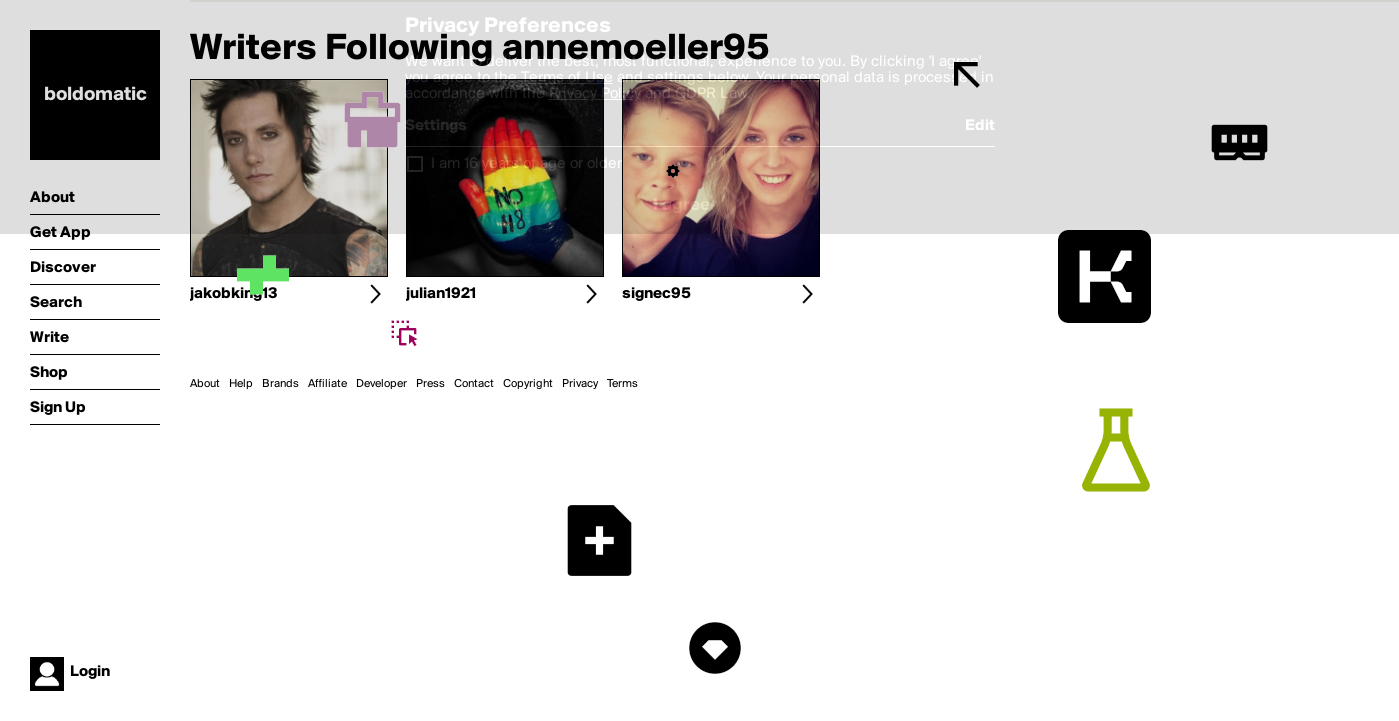 This screenshot has height=721, width=1399. Describe the element at coordinates (715, 648) in the screenshot. I see `copper cryptocurrency logo` at that location.